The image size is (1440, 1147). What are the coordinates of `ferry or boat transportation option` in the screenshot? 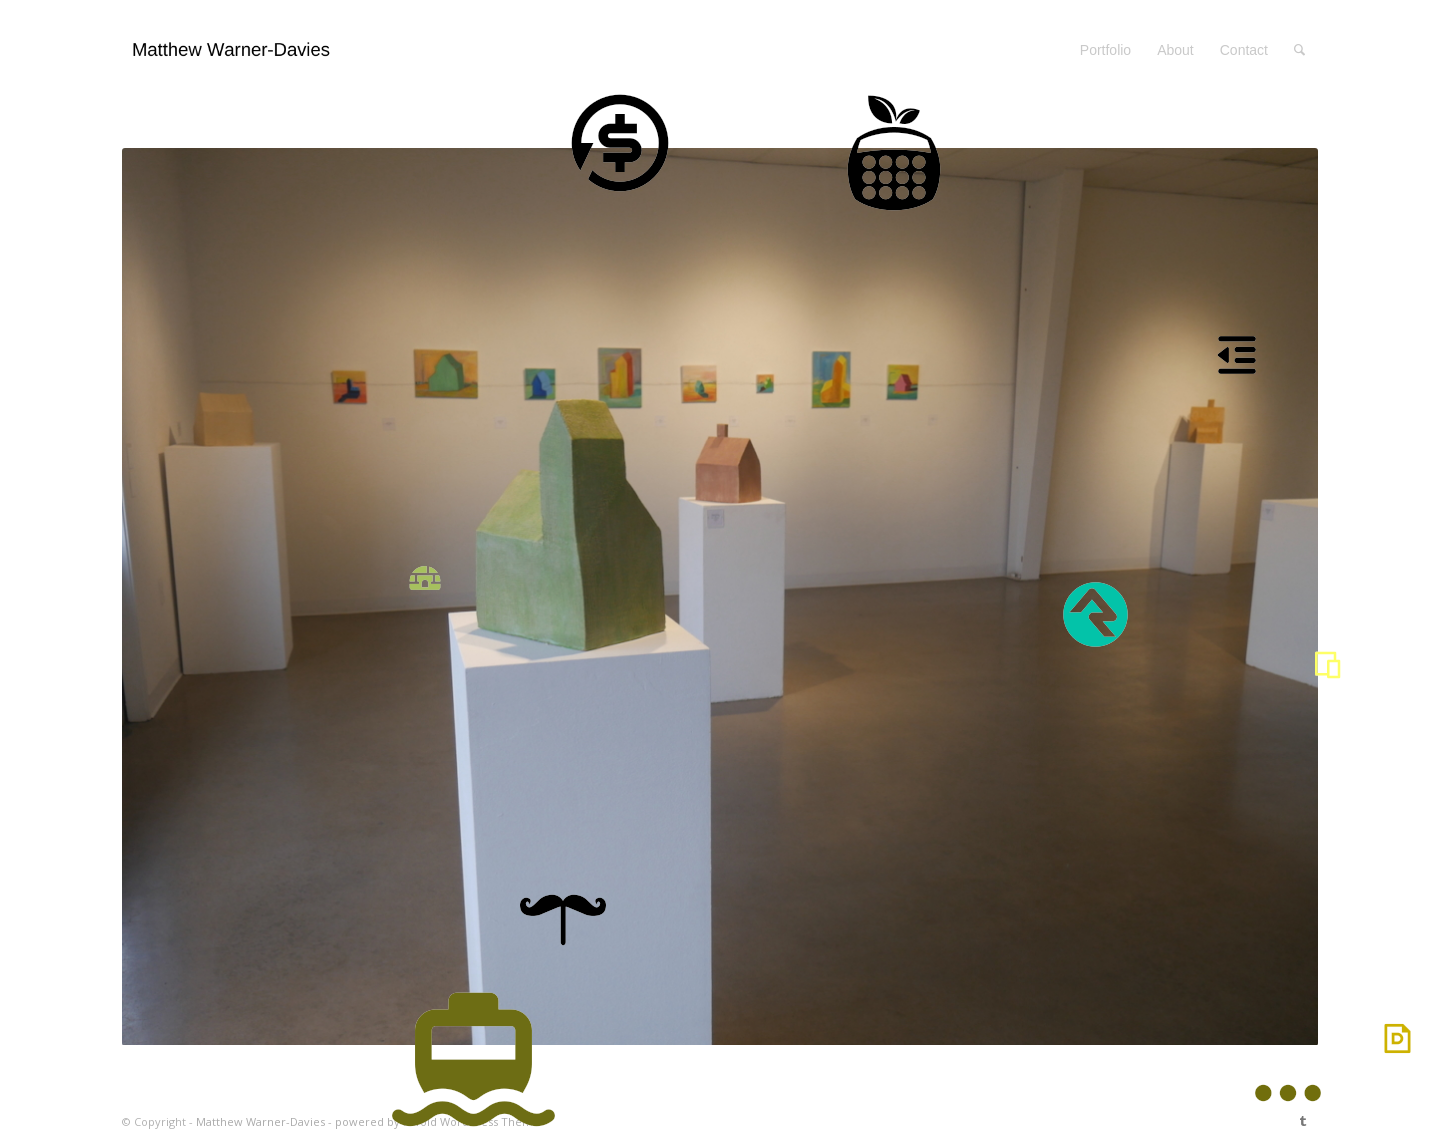 It's located at (473, 1059).